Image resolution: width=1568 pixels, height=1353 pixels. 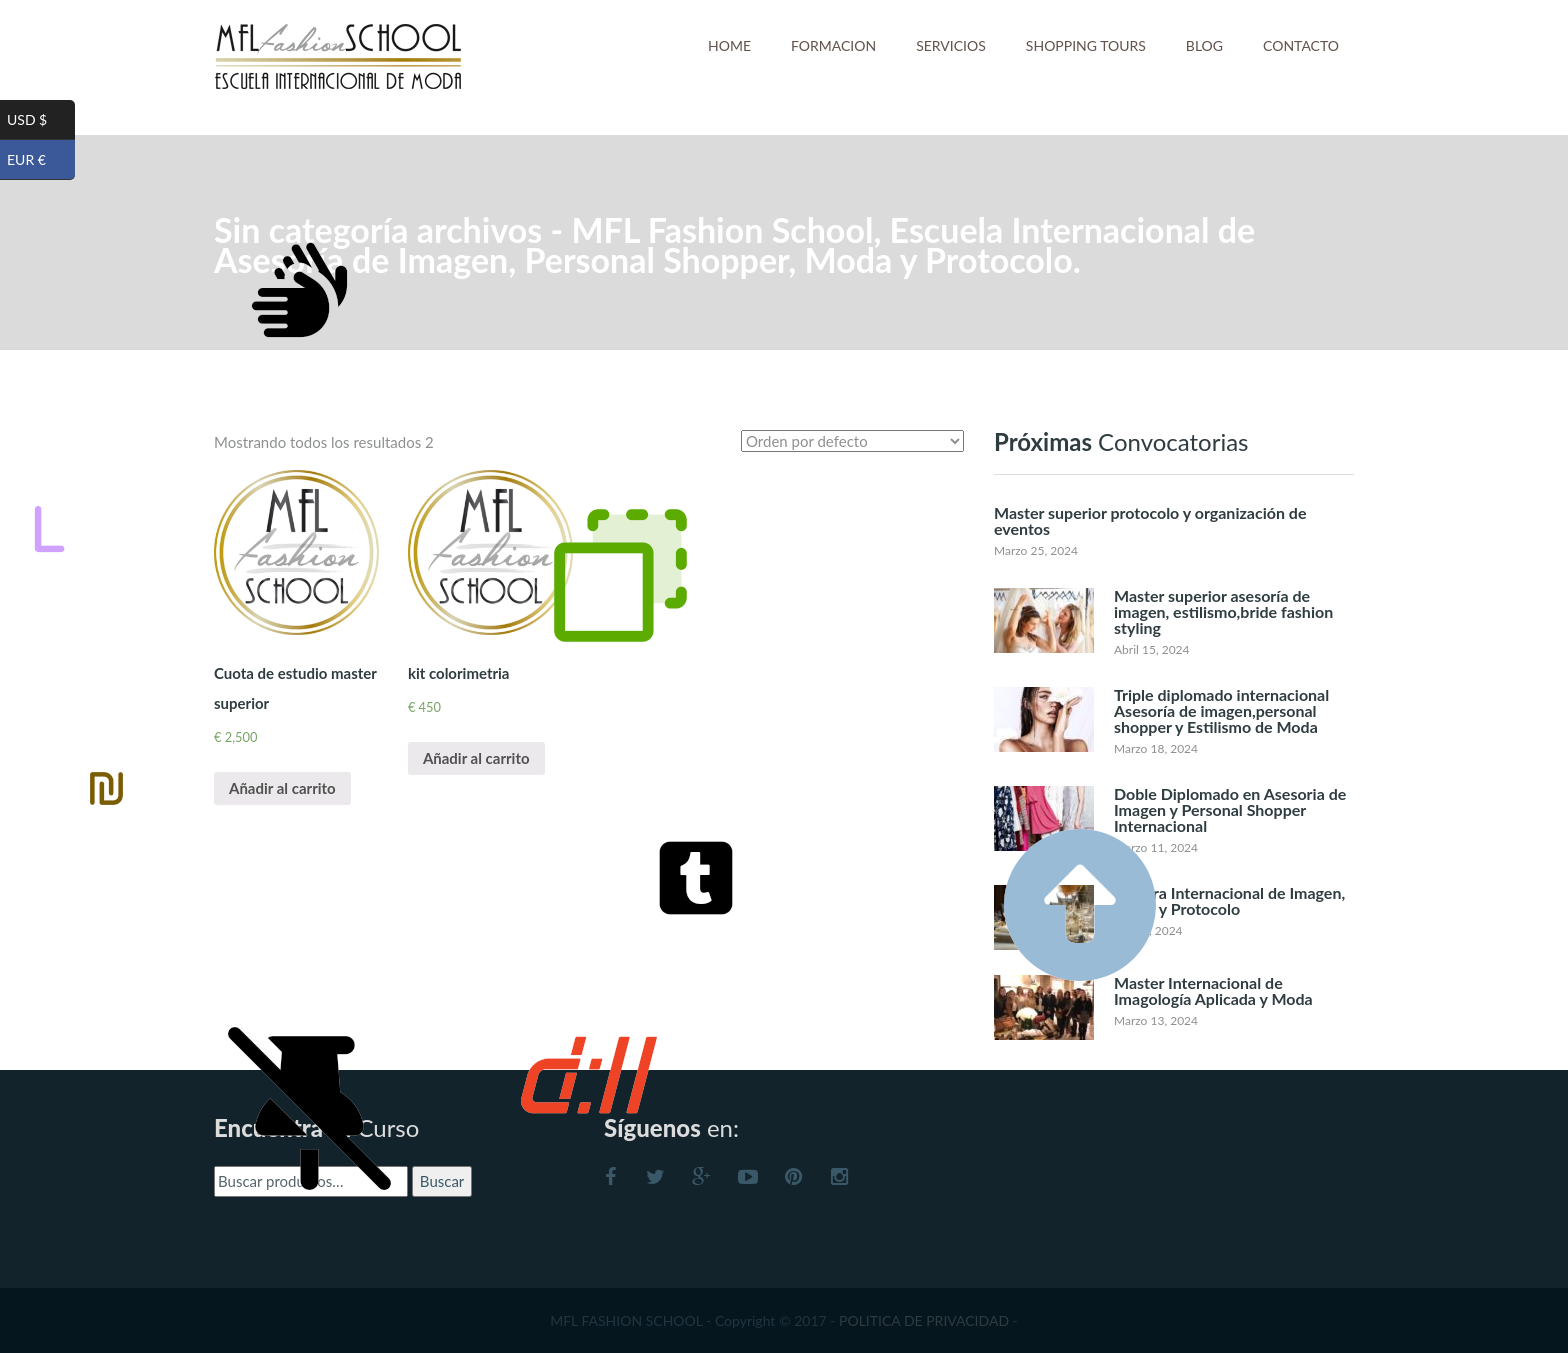 I want to click on cmplid brand logo, so click(x=589, y=1075).